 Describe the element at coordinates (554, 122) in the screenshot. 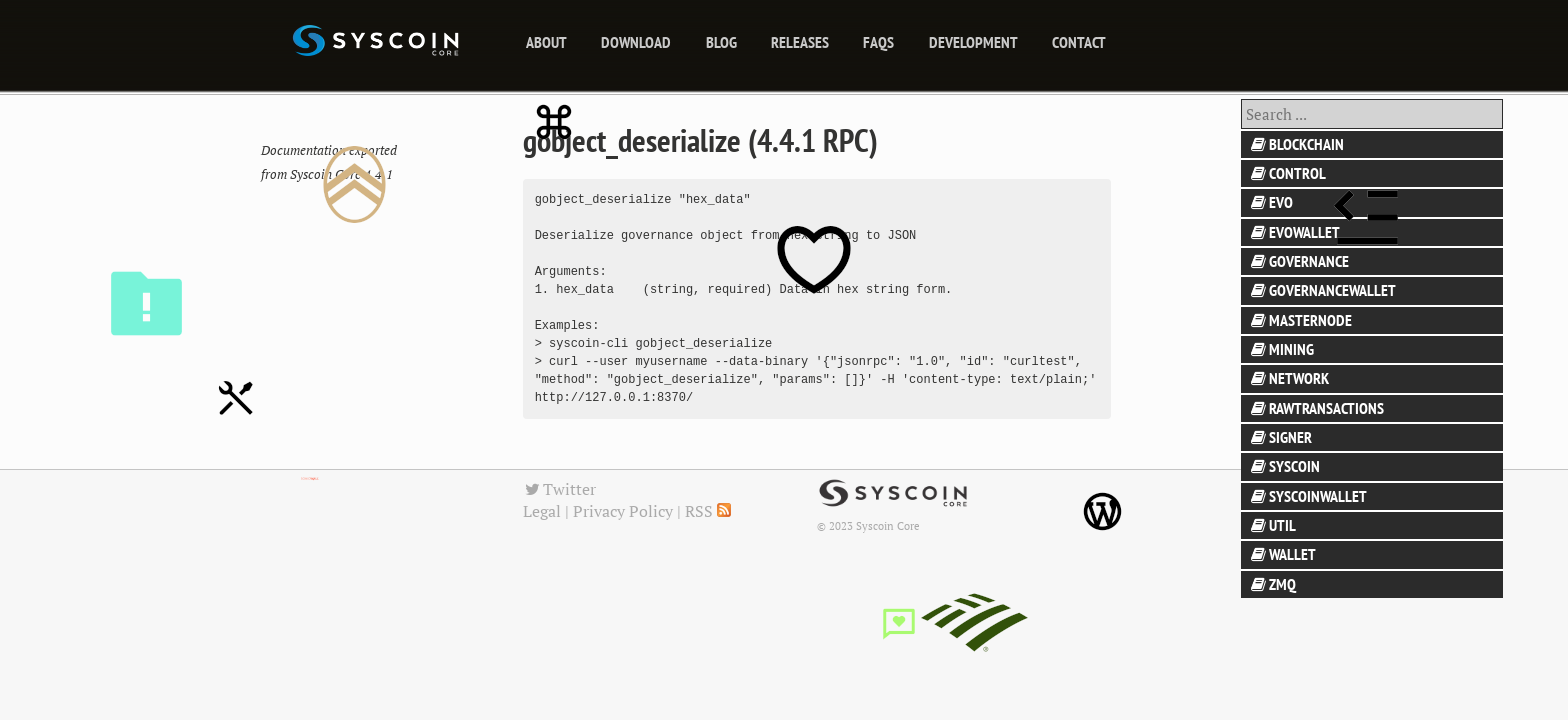

I see `command key symbol for keyboard shortcuts` at that location.